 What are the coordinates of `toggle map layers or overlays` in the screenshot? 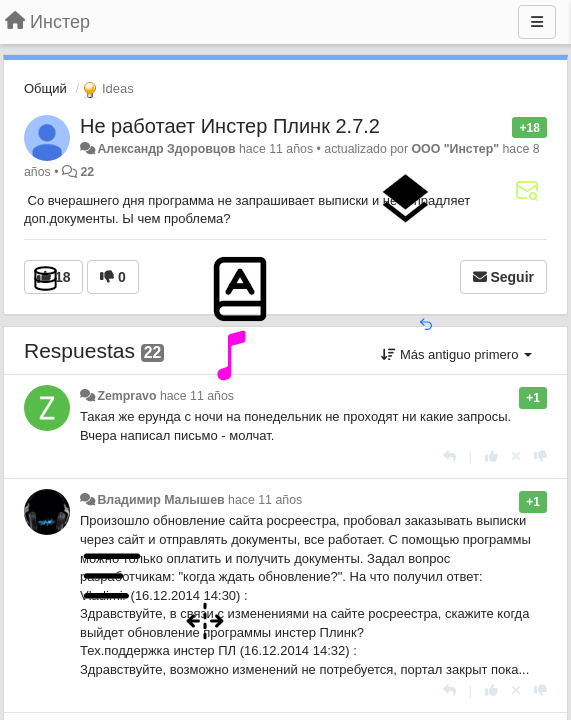 It's located at (405, 199).